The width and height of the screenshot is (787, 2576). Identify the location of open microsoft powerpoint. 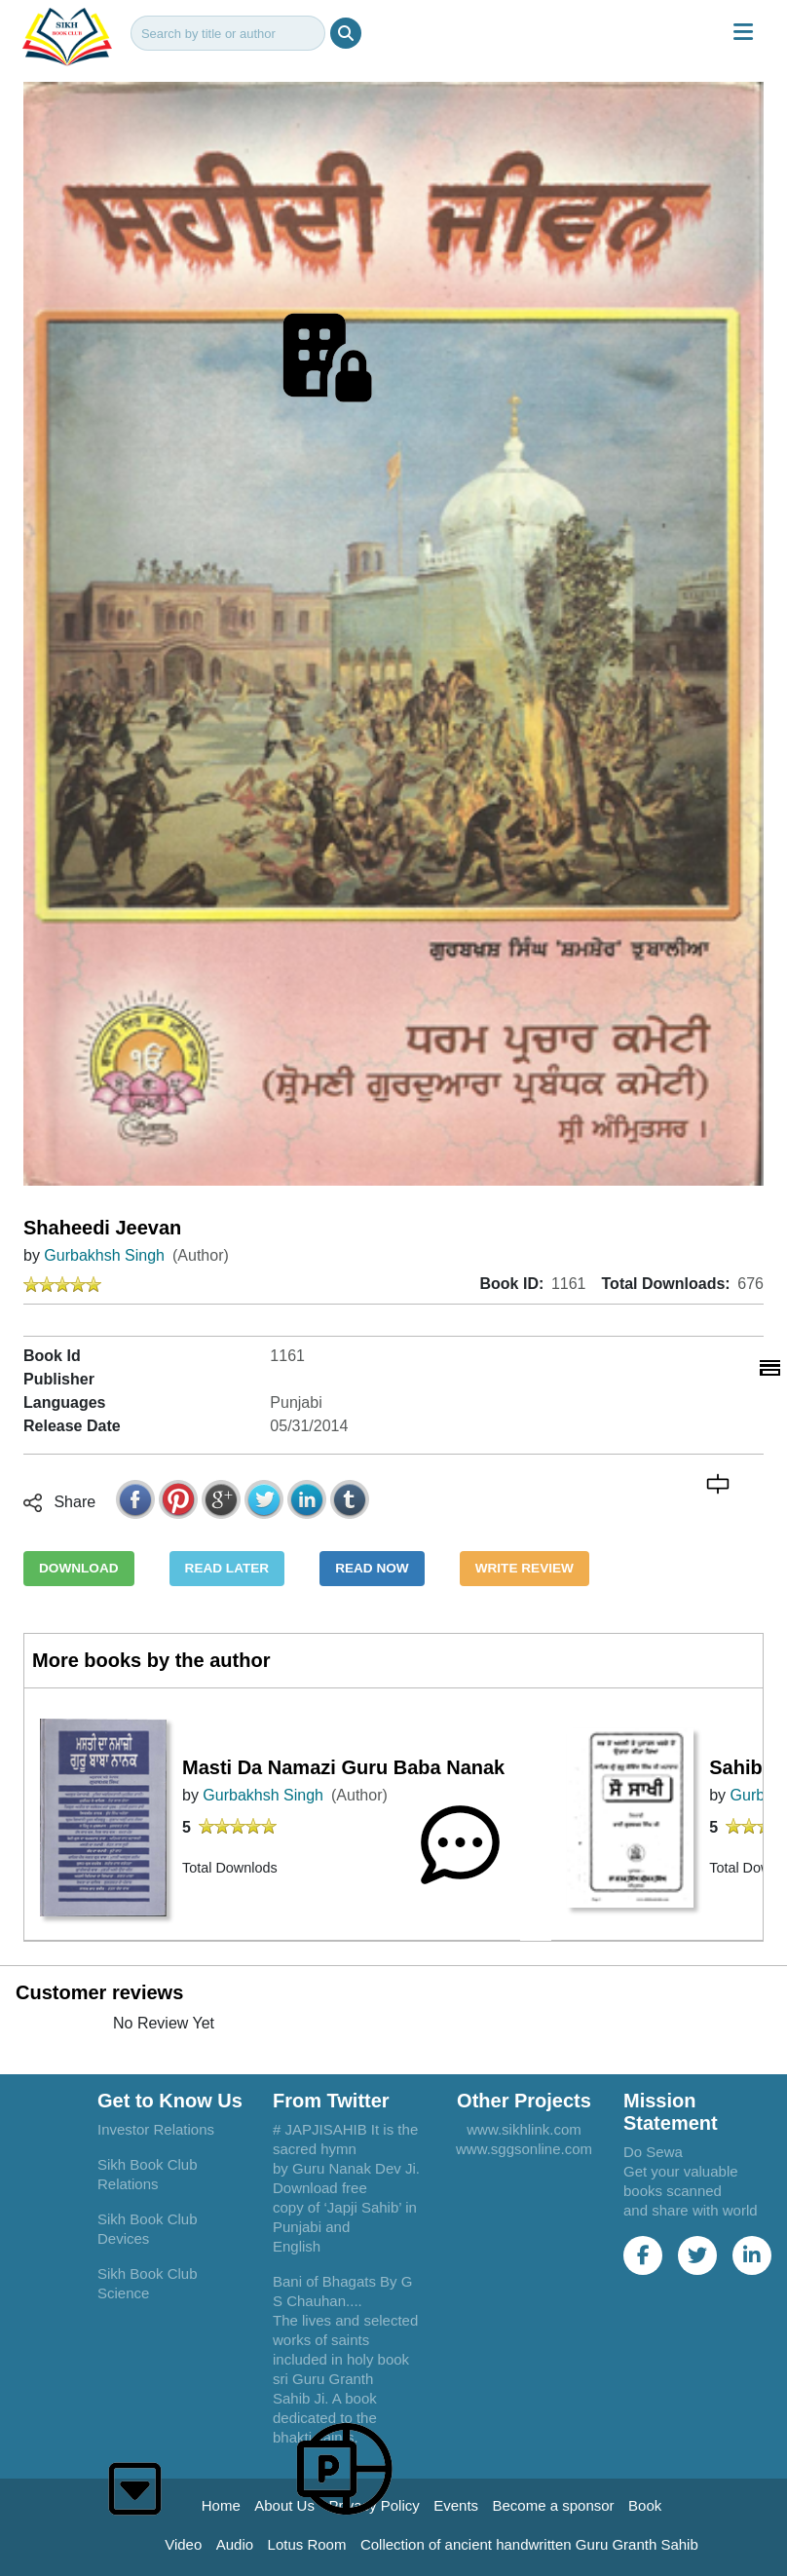
(343, 2469).